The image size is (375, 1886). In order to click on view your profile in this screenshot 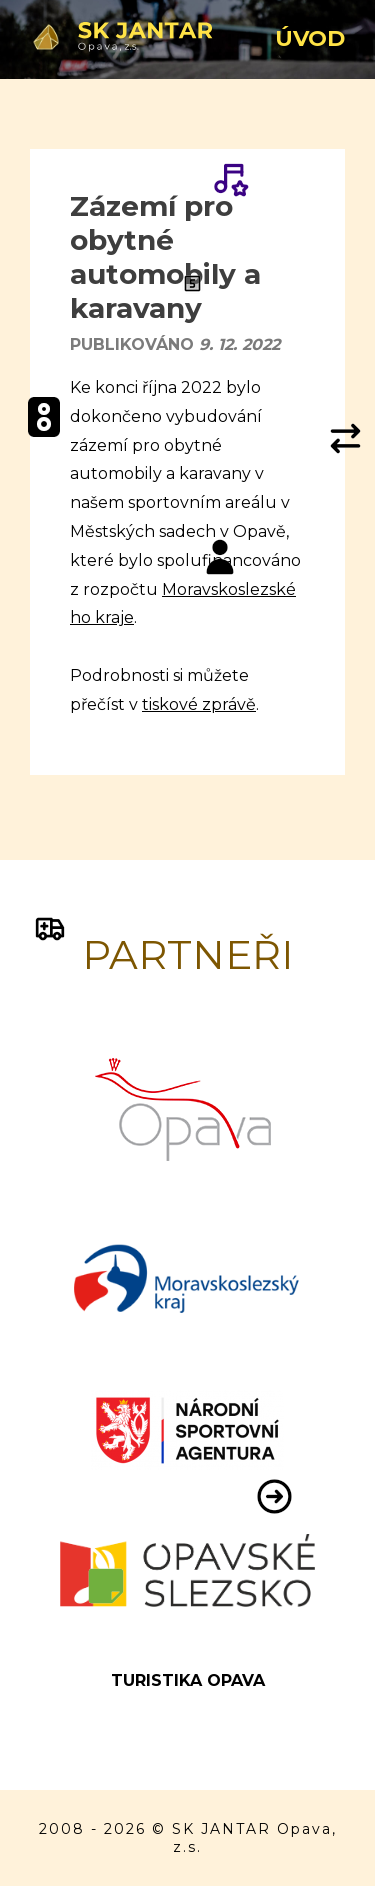, I will do `click(220, 557)`.